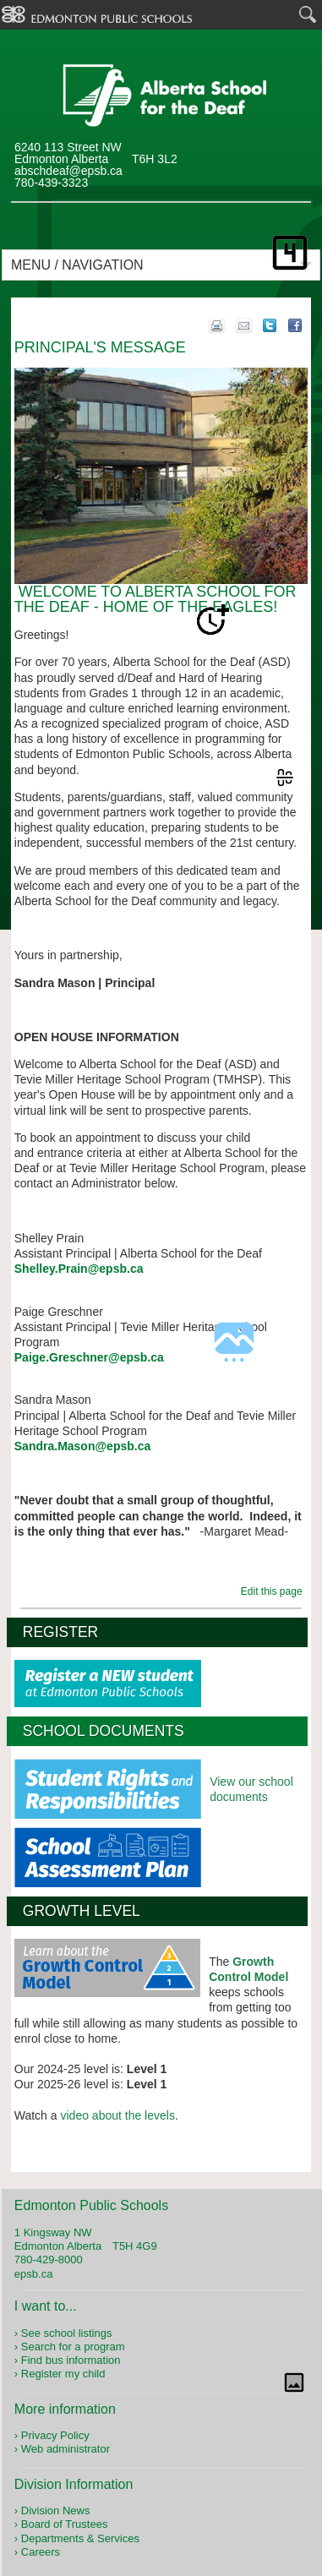 The width and height of the screenshot is (322, 2576). Describe the element at coordinates (212, 619) in the screenshot. I see `add more time to a timer or deadline` at that location.